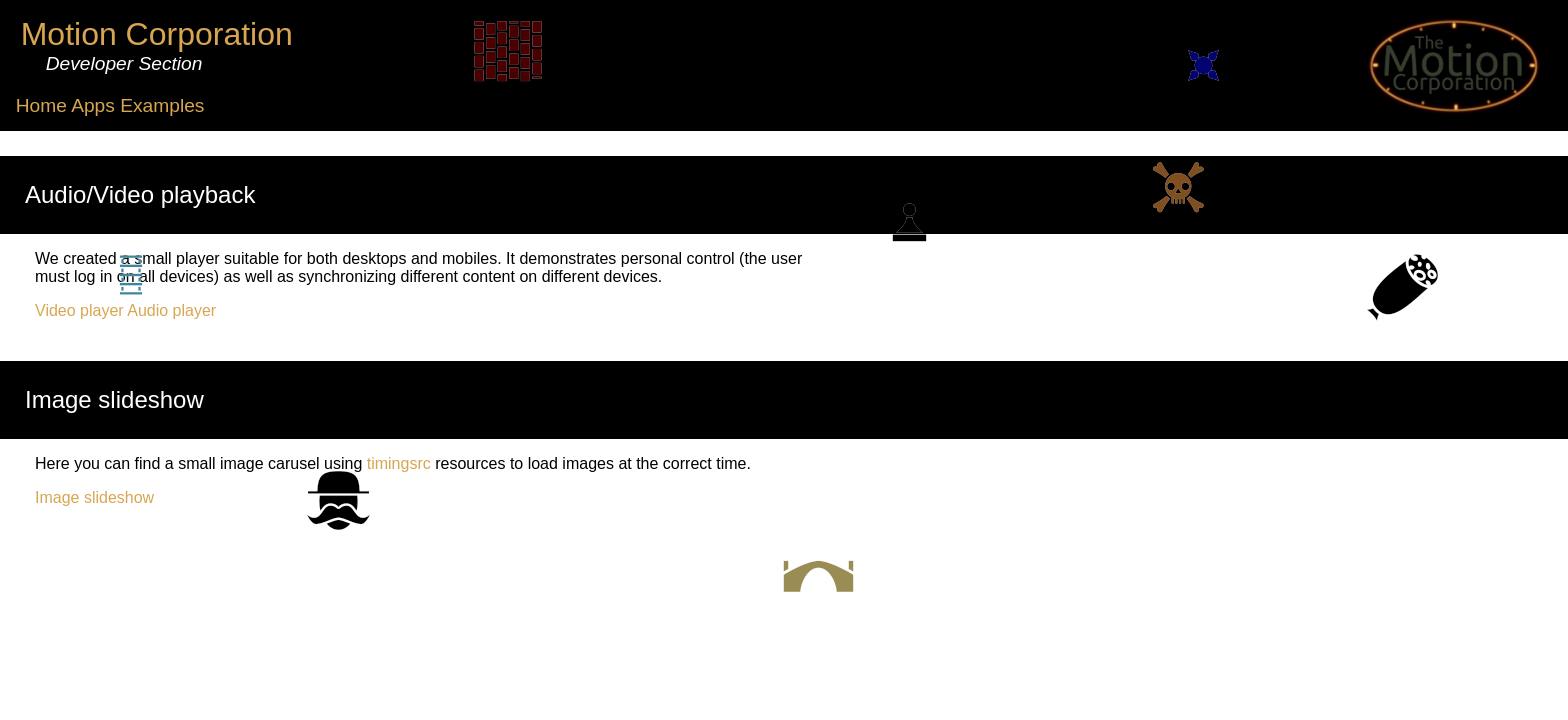 Image resolution: width=1568 pixels, height=720 pixels. I want to click on select a gentleman or vintage character avatar, so click(338, 500).